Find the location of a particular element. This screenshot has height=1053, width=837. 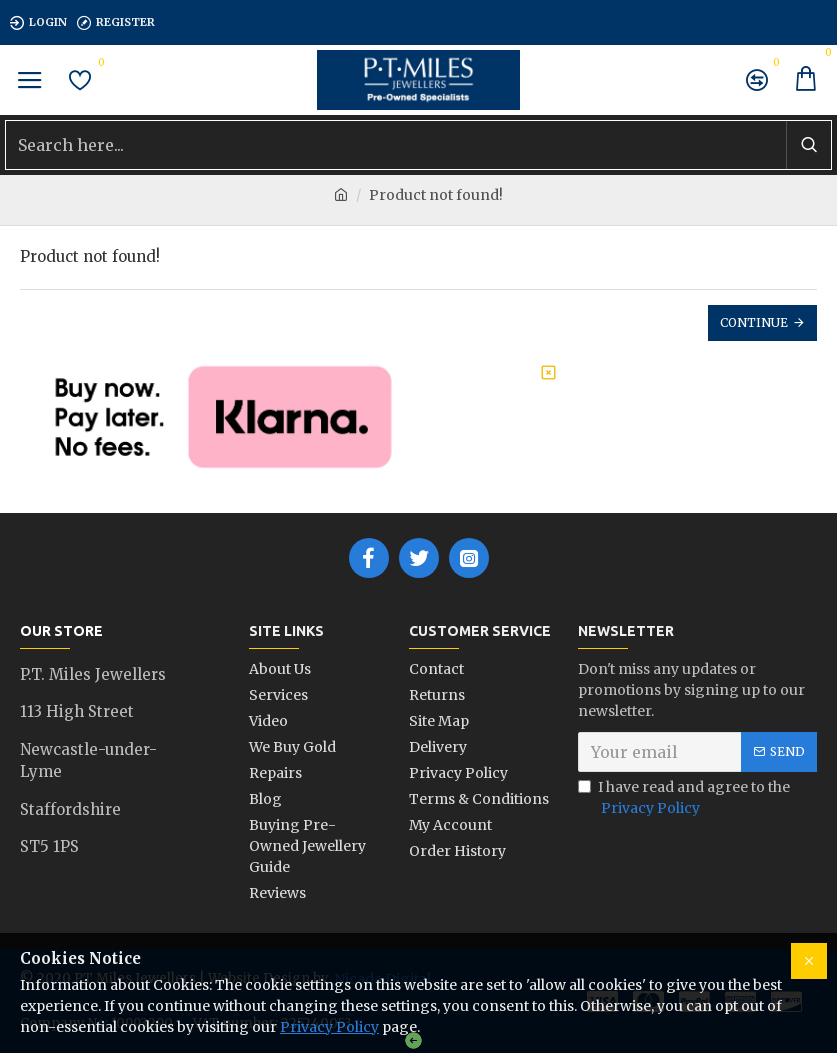

close or dismiss a dialog box is located at coordinates (548, 372).